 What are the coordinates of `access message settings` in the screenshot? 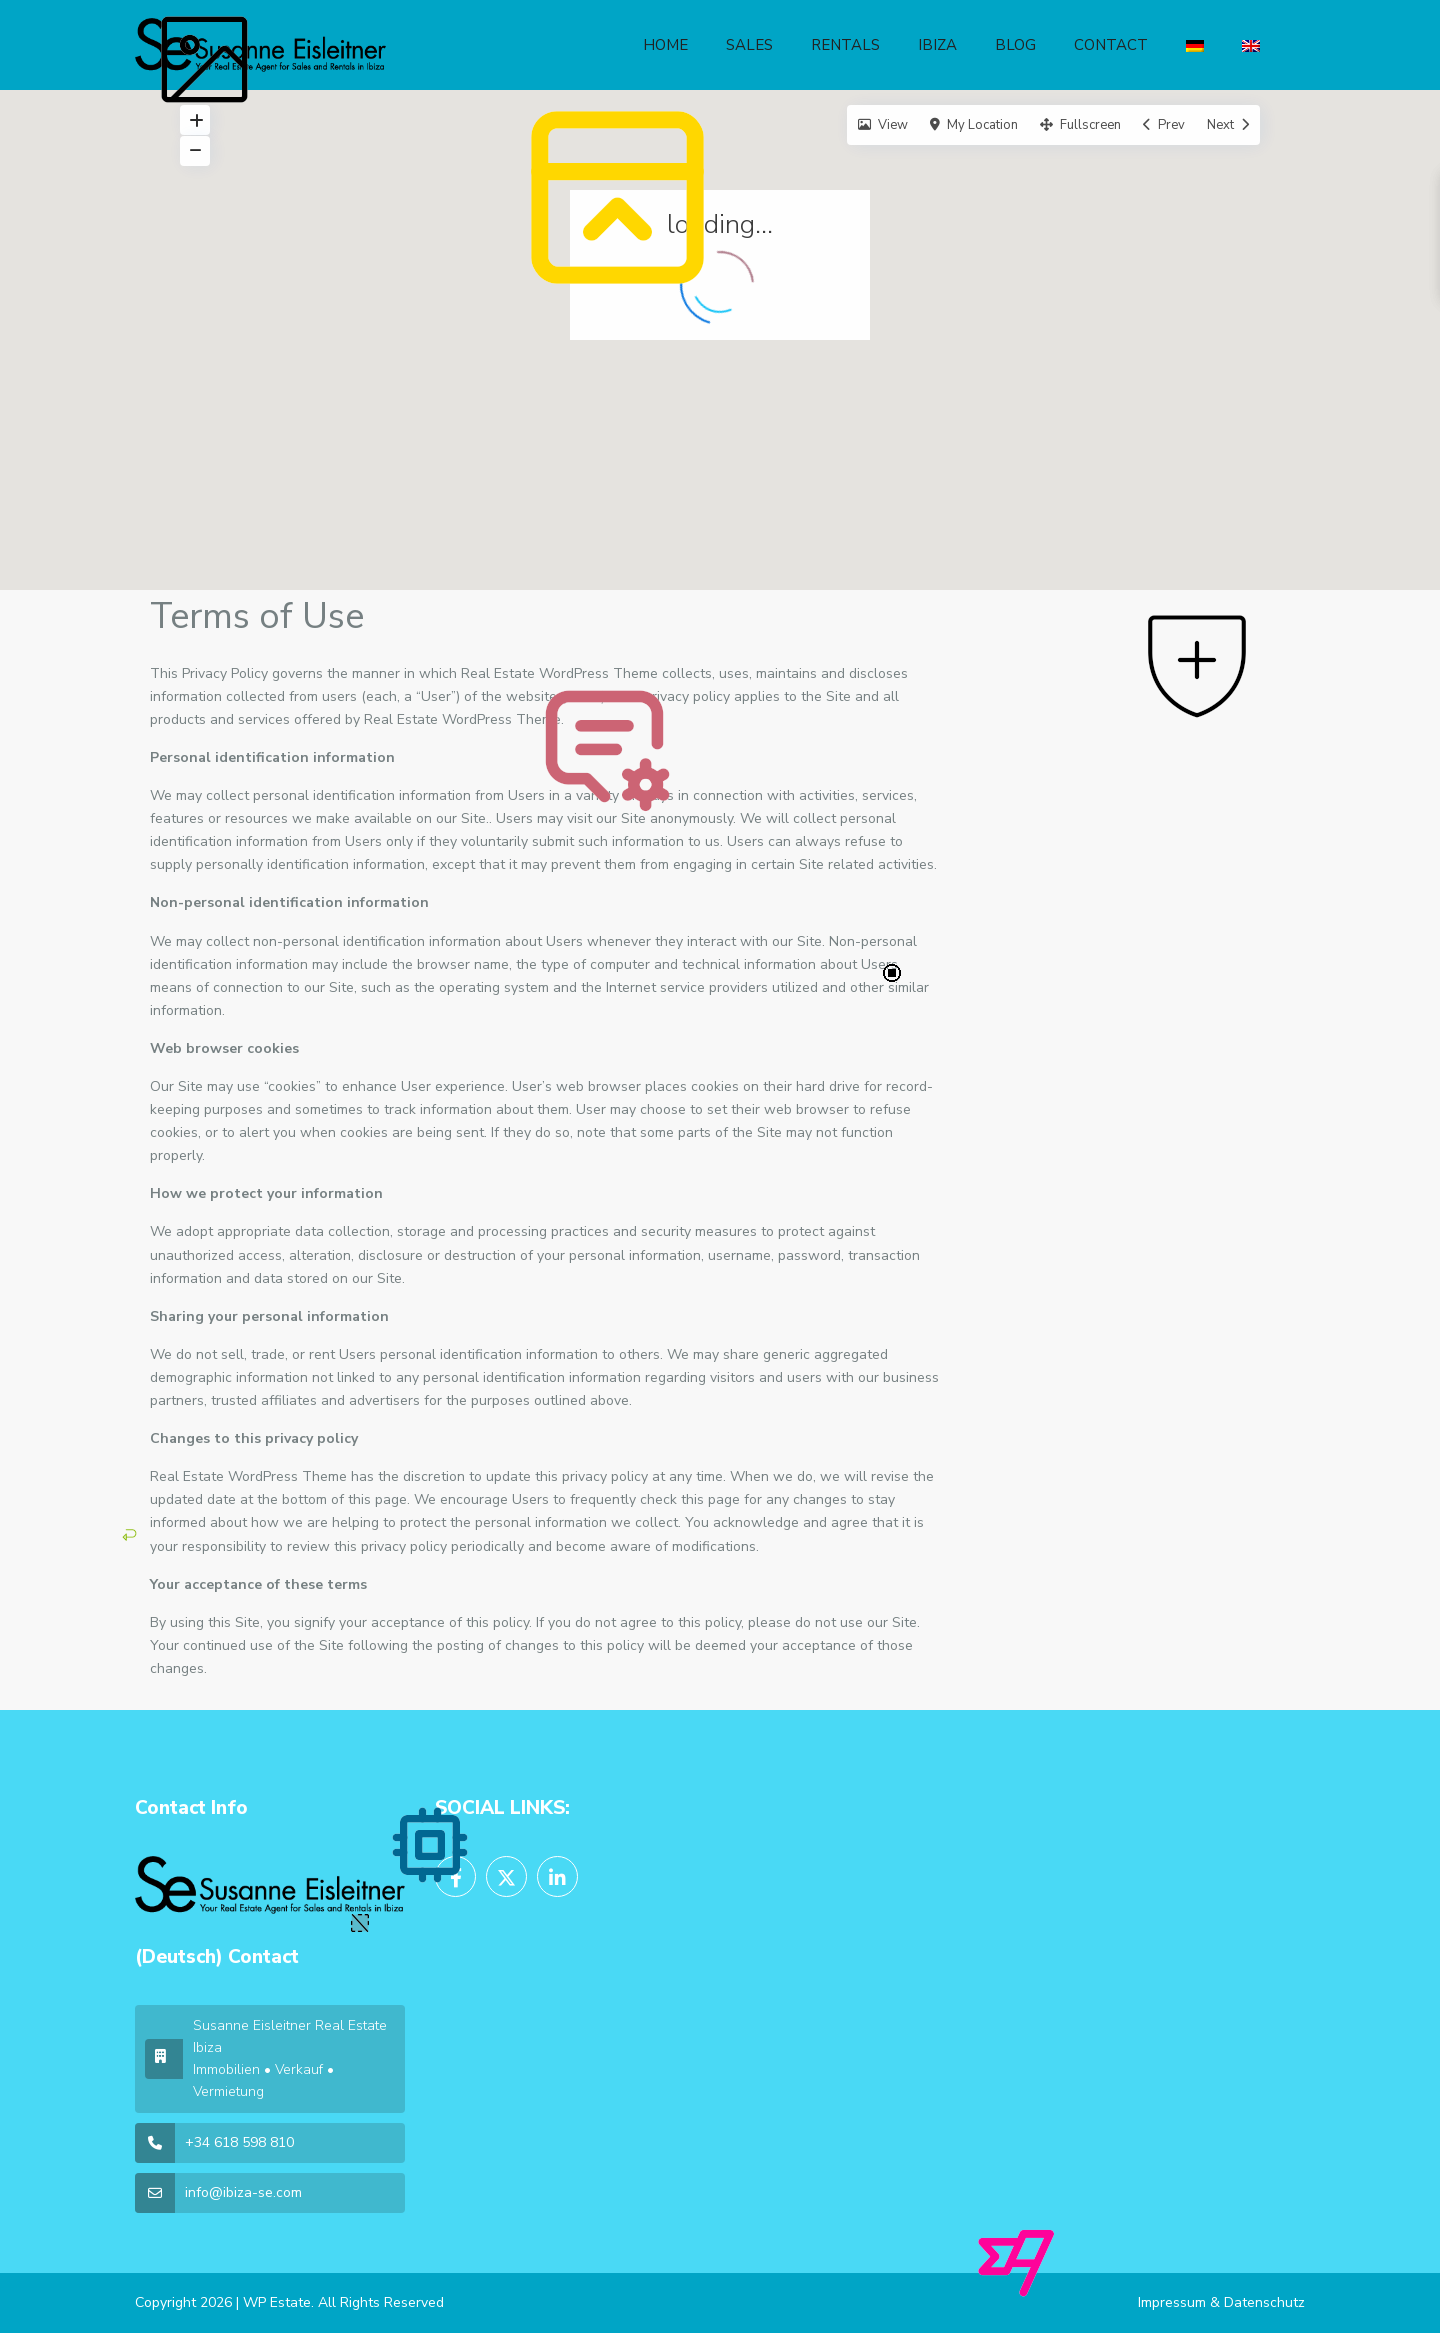 It's located at (604, 743).